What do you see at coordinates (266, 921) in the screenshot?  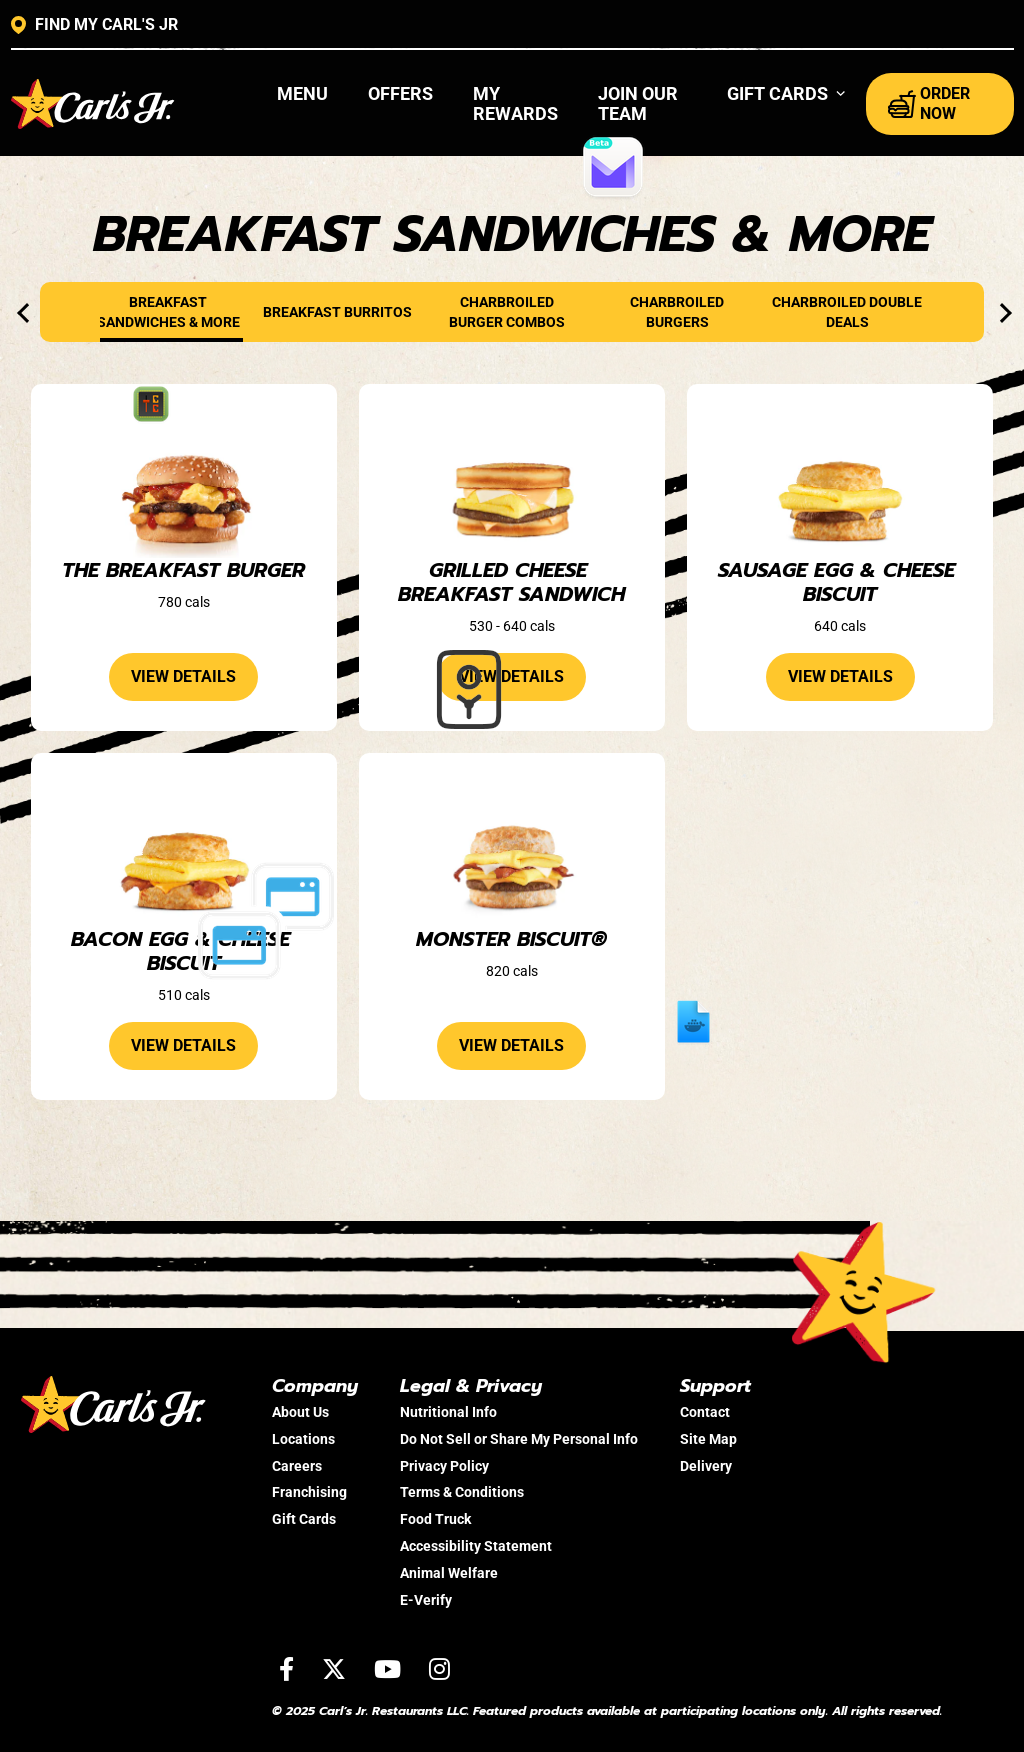 I see `duplicate display mode enabled` at bounding box center [266, 921].